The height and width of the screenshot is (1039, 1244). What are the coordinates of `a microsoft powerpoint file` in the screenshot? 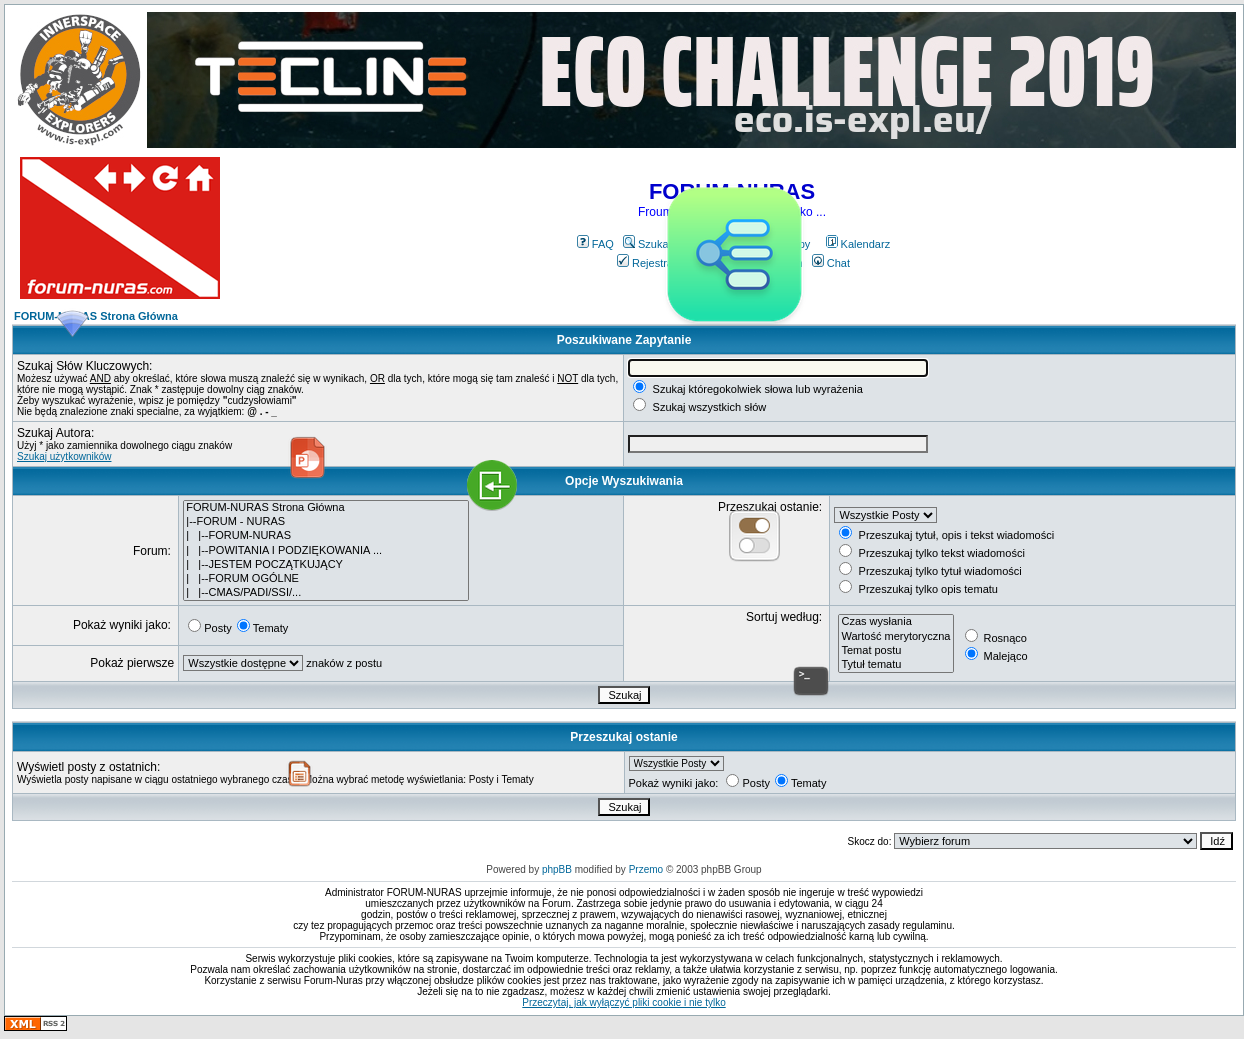 It's located at (307, 457).